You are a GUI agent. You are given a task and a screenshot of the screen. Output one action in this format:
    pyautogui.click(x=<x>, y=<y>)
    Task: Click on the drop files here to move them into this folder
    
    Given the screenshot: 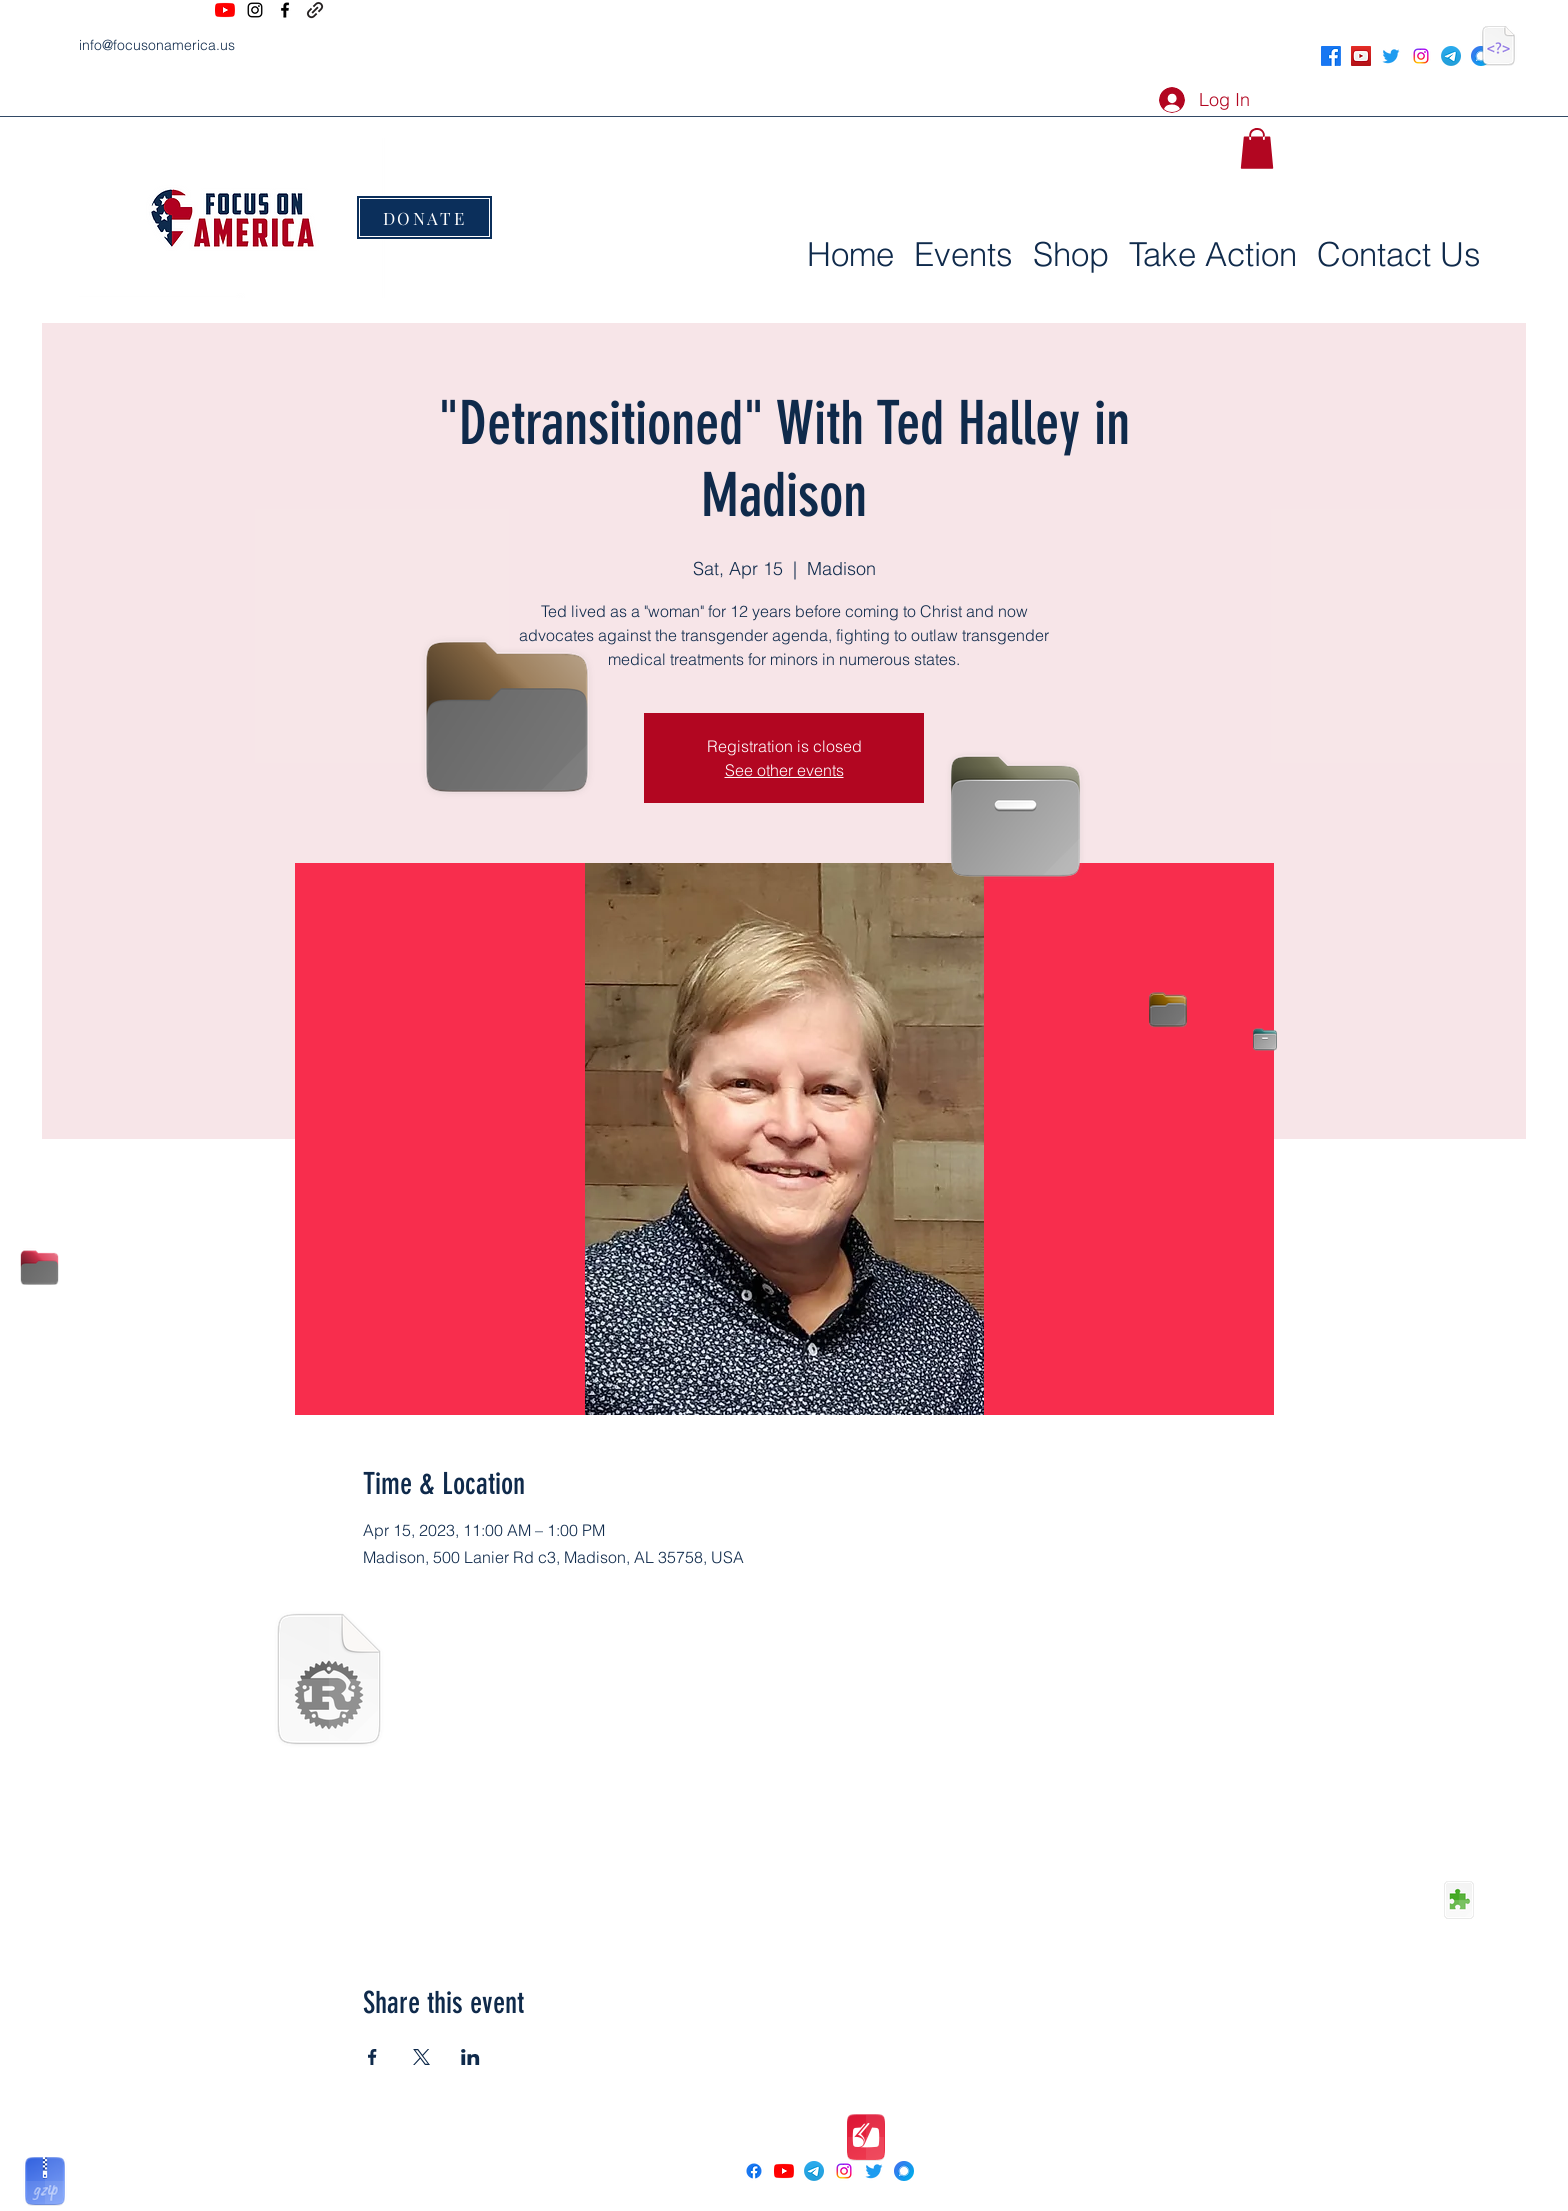 What is the action you would take?
    pyautogui.click(x=39, y=1267)
    